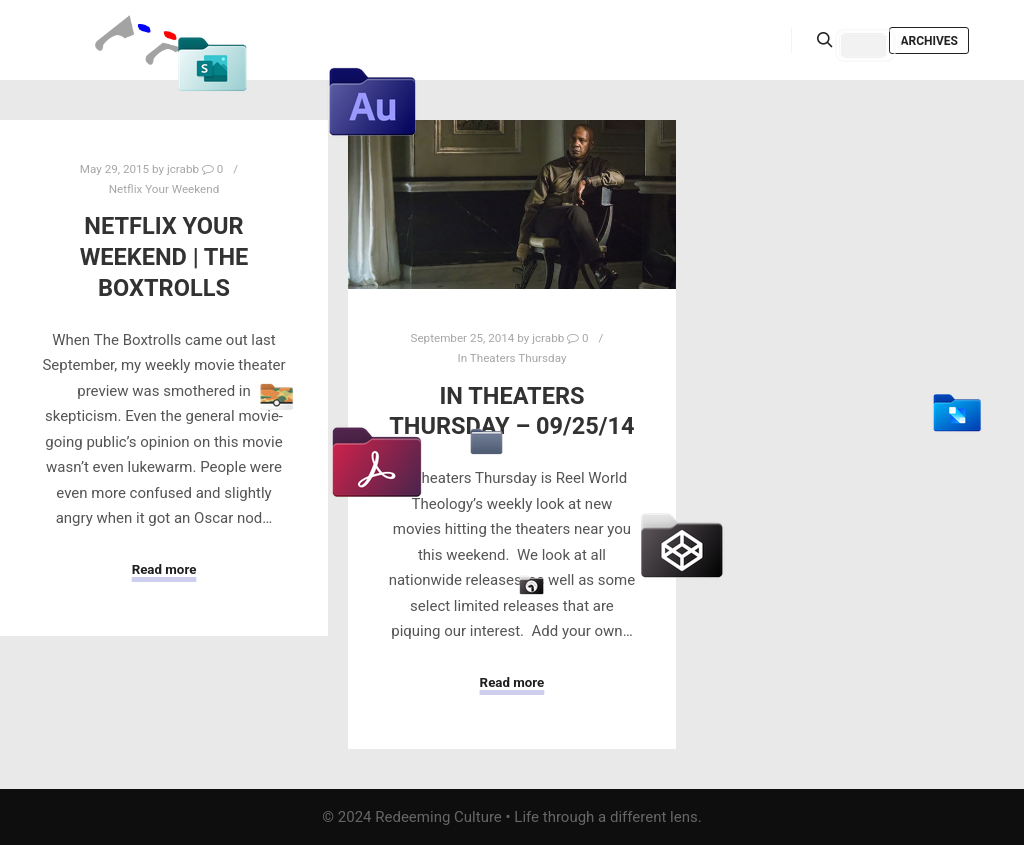  Describe the element at coordinates (531, 585) in the screenshot. I see `folder containing deno runtime projects` at that location.